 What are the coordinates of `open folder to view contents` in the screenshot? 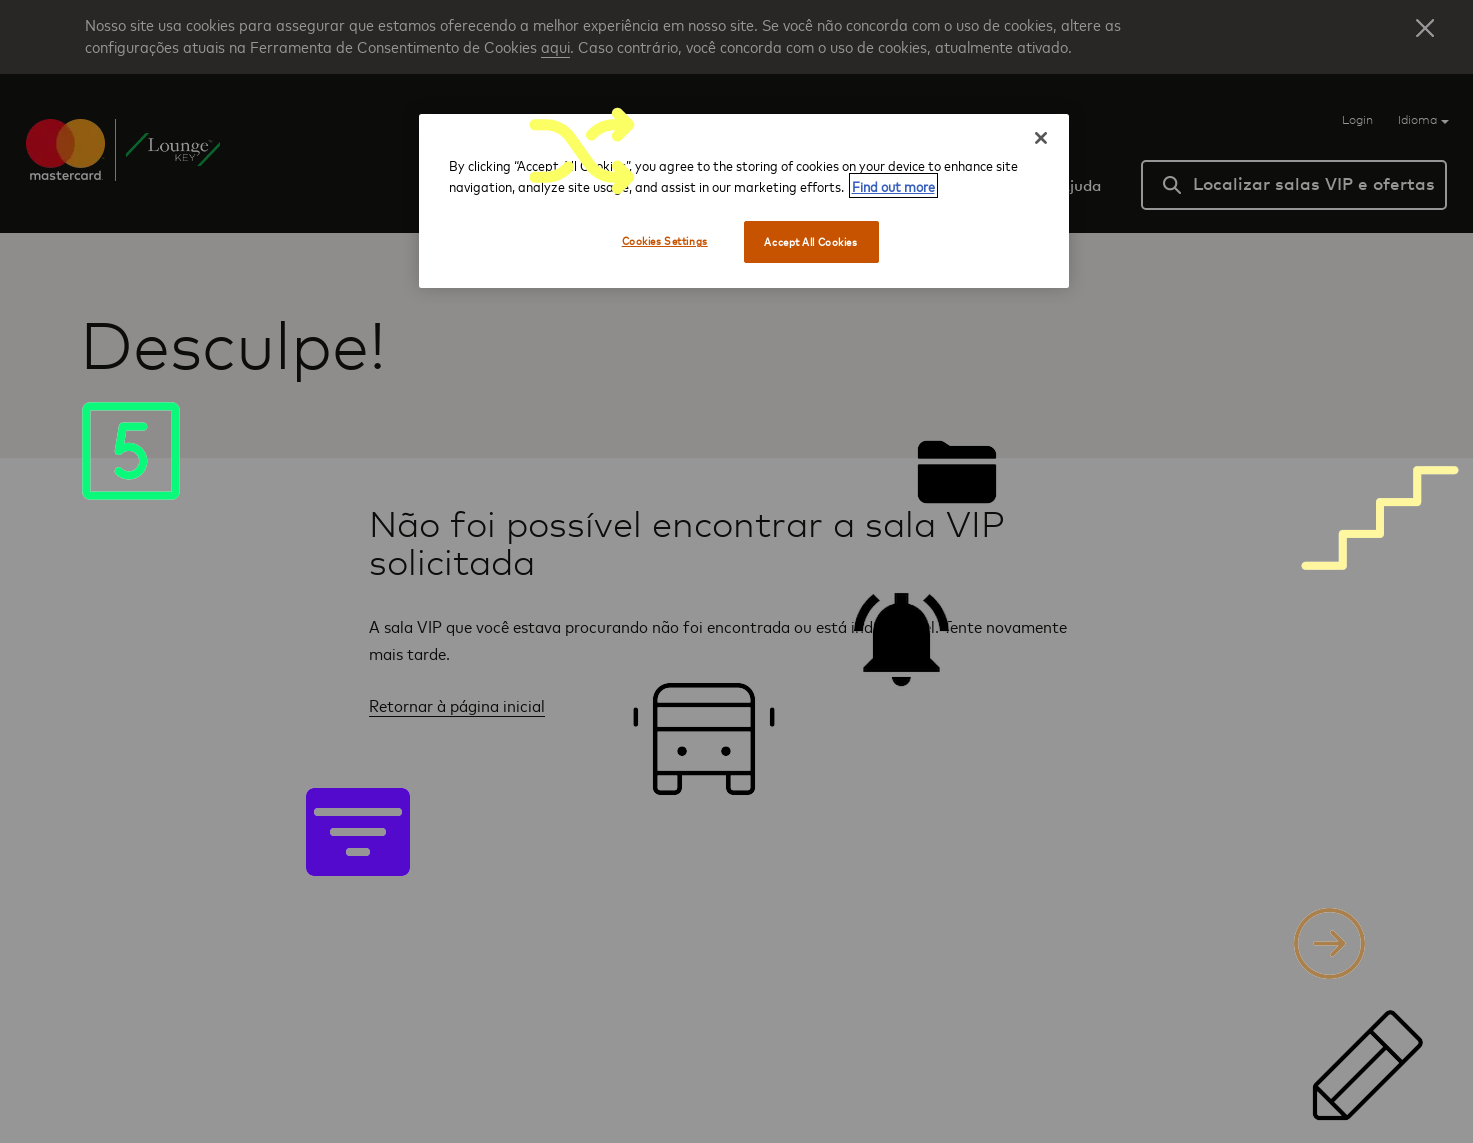 It's located at (957, 472).